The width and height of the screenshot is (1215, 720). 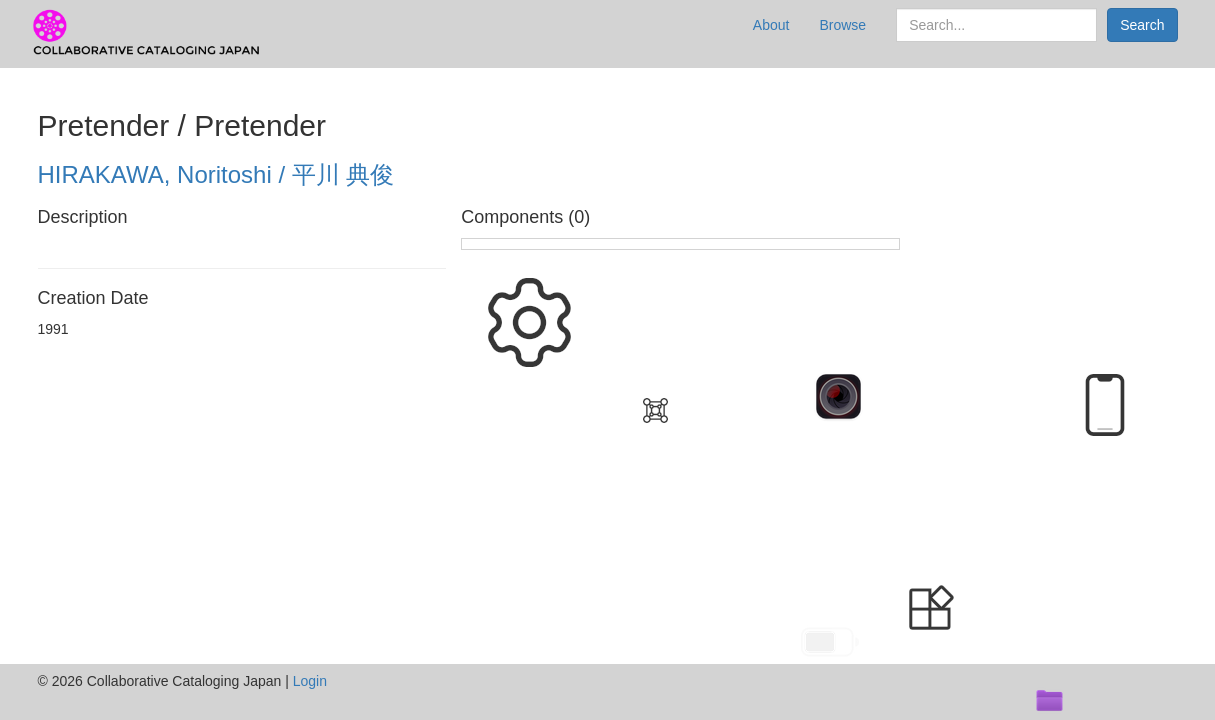 What do you see at coordinates (1049, 700) in the screenshot?
I see `open folder containing files` at bounding box center [1049, 700].